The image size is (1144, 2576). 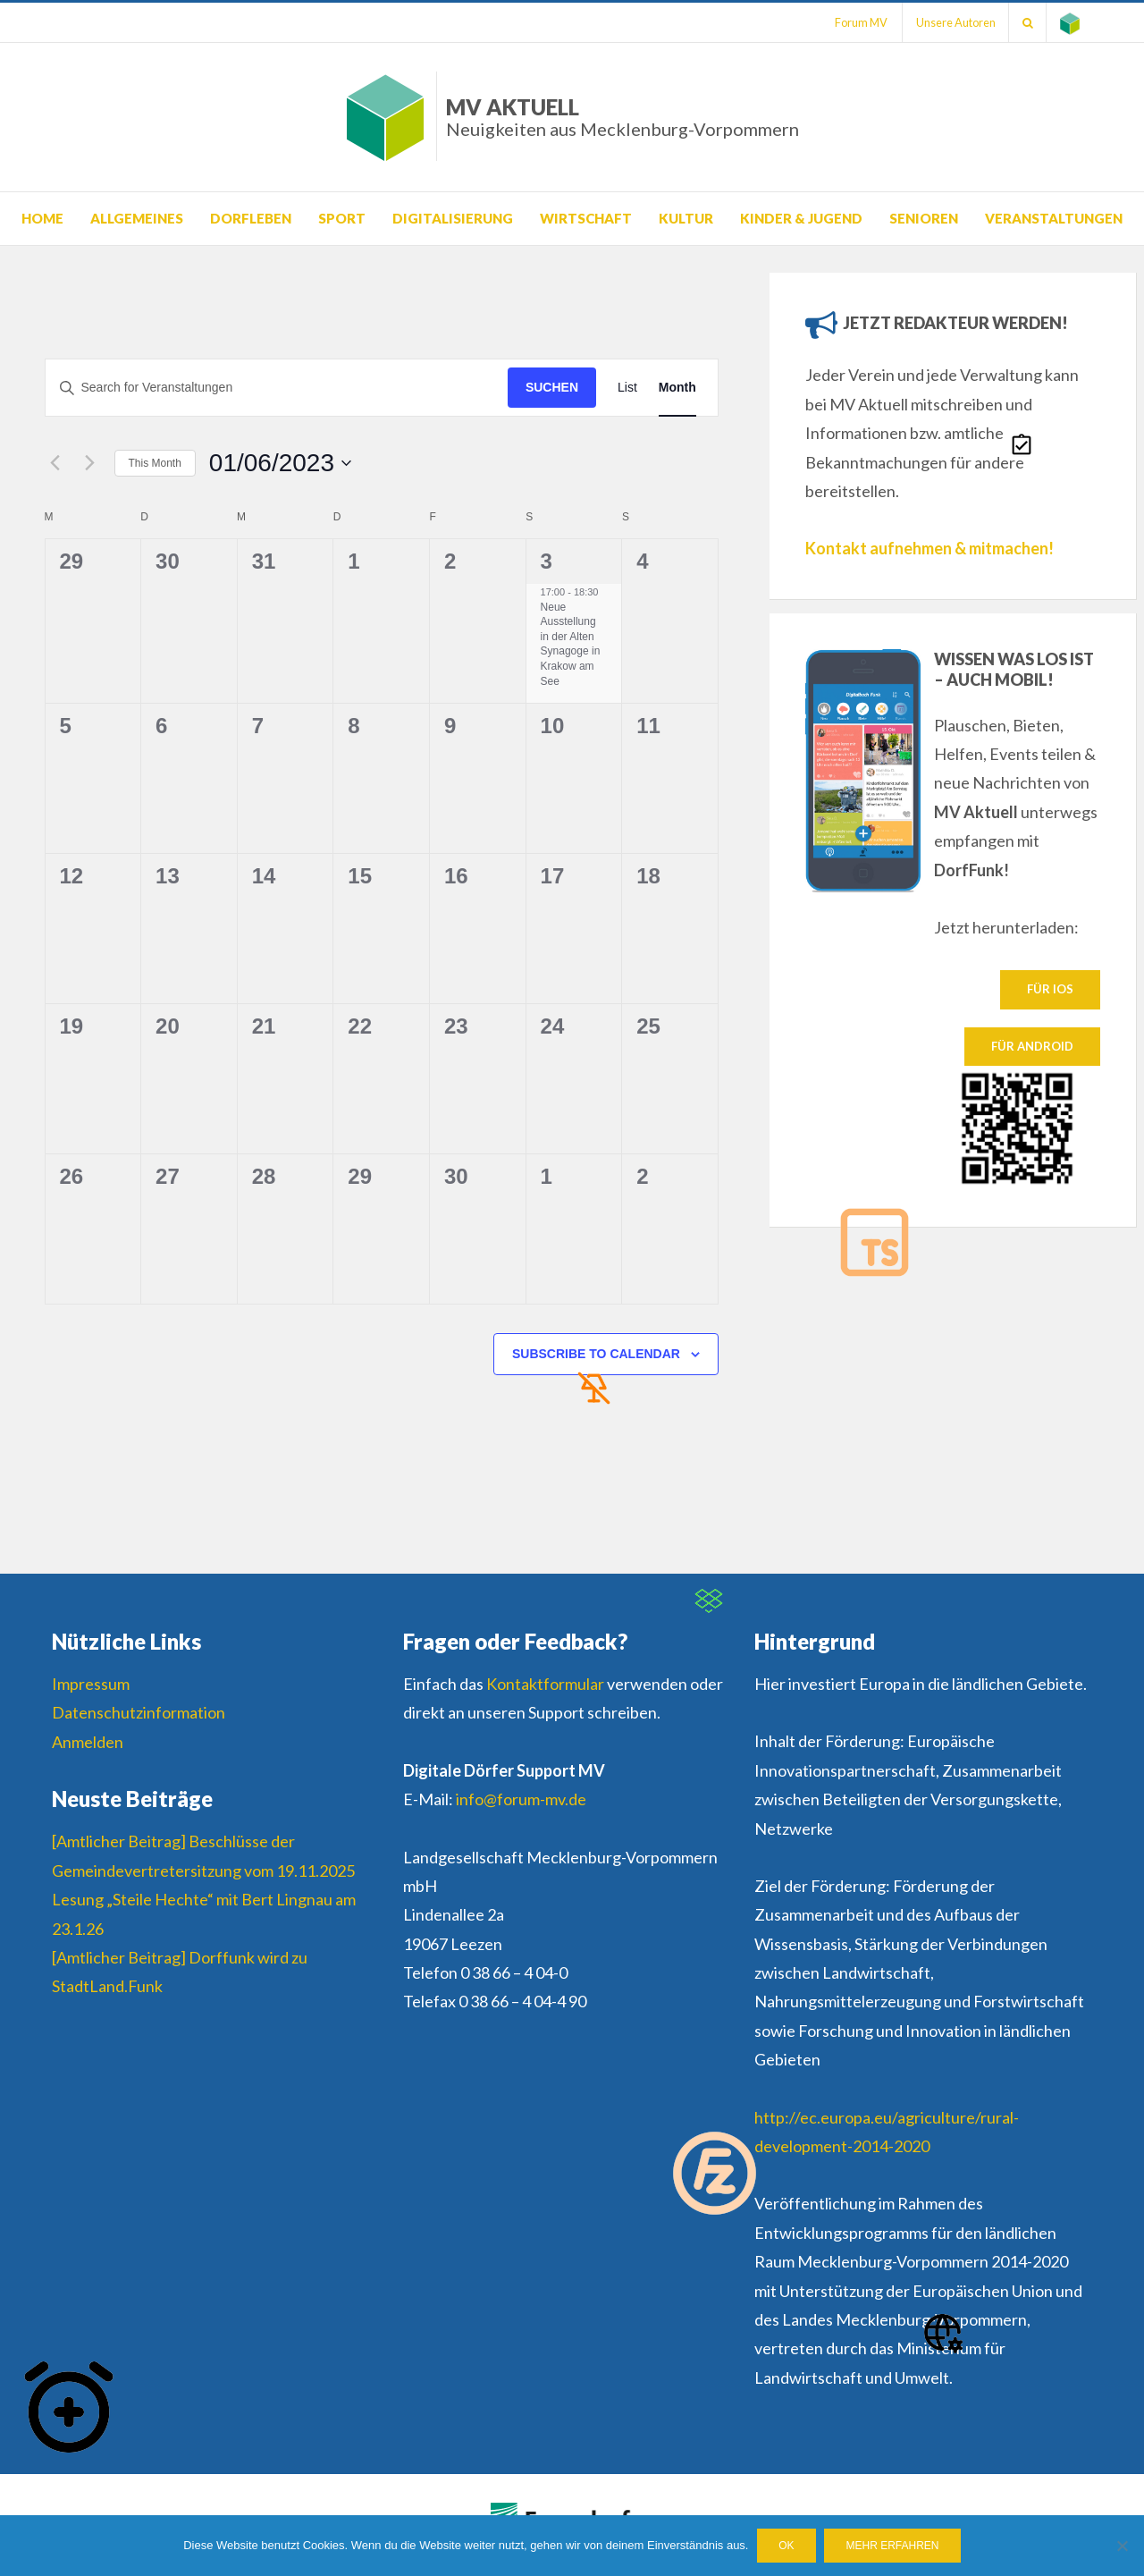 I want to click on configure global or regional settings, so click(x=942, y=2332).